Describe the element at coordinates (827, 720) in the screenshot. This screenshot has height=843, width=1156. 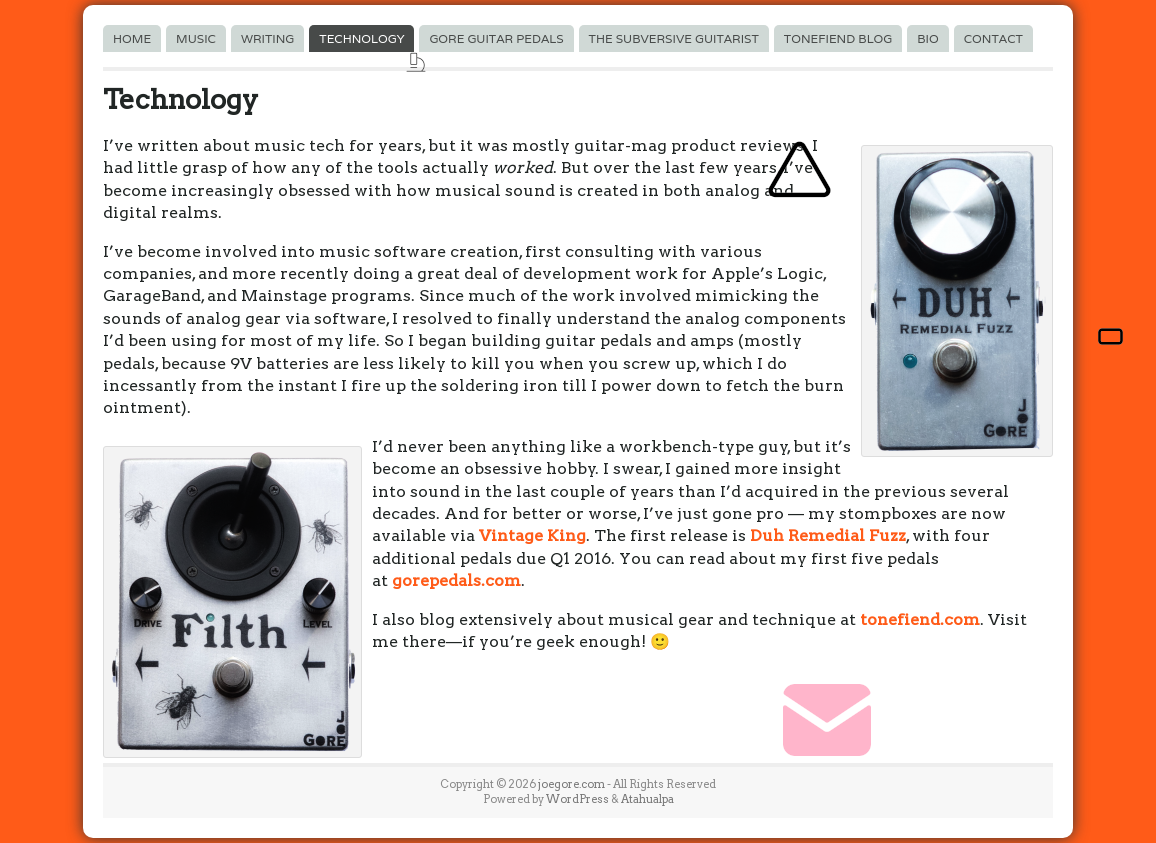
I see `open your inbox or messages` at that location.